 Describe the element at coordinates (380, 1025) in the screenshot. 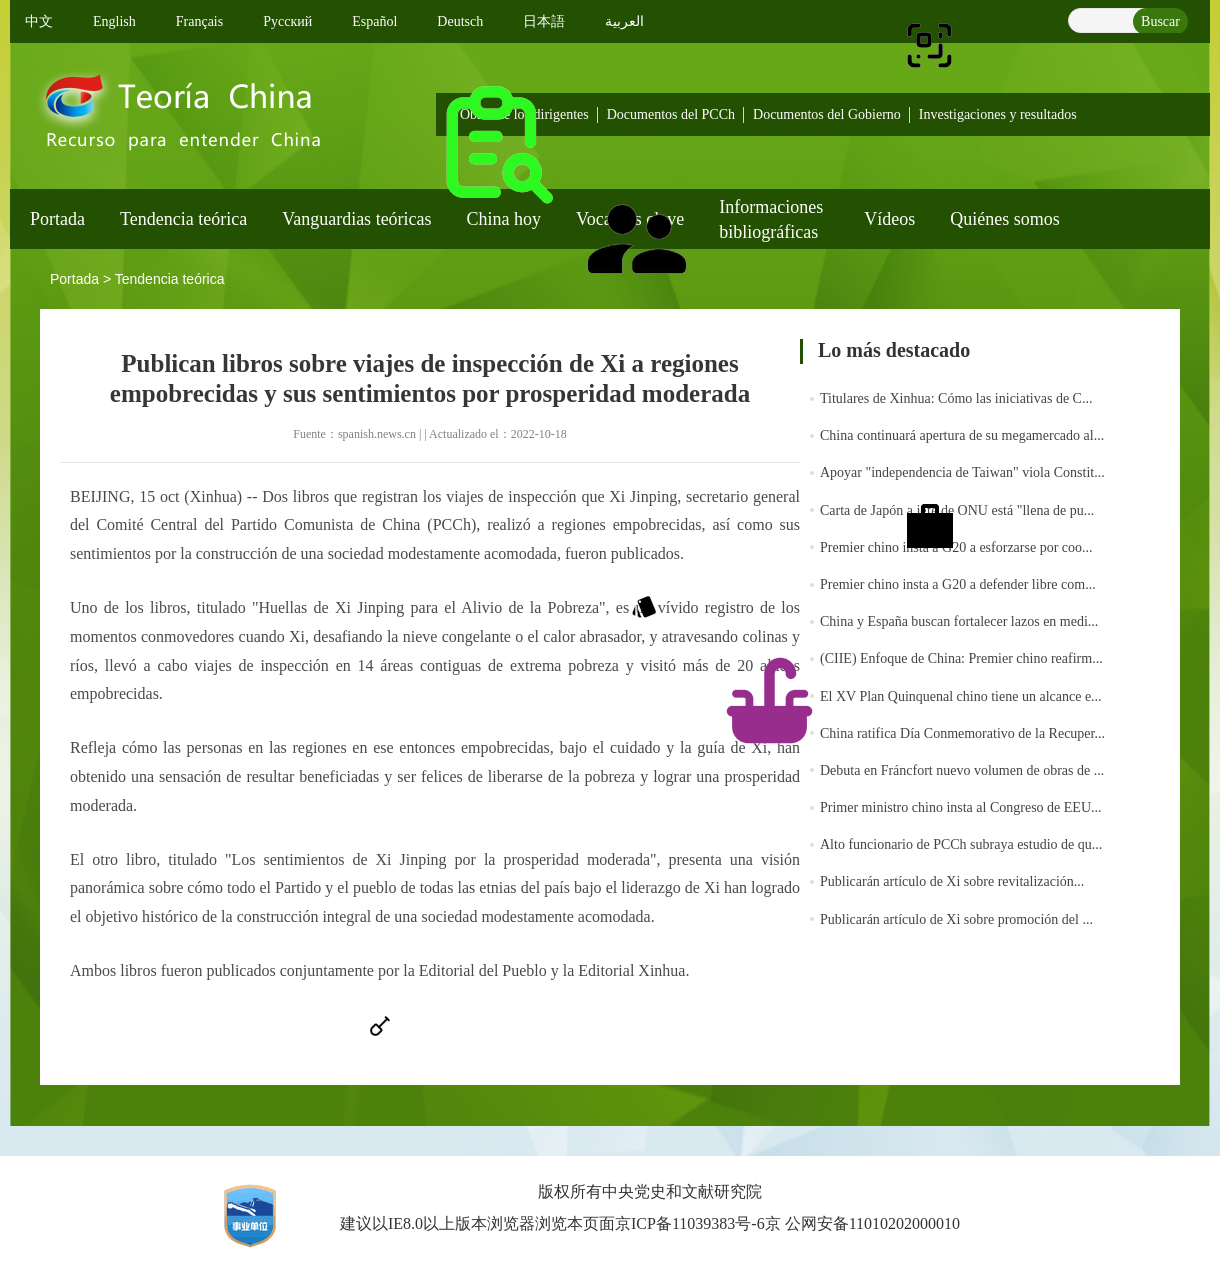

I see `access gardening or landscaping tools` at that location.